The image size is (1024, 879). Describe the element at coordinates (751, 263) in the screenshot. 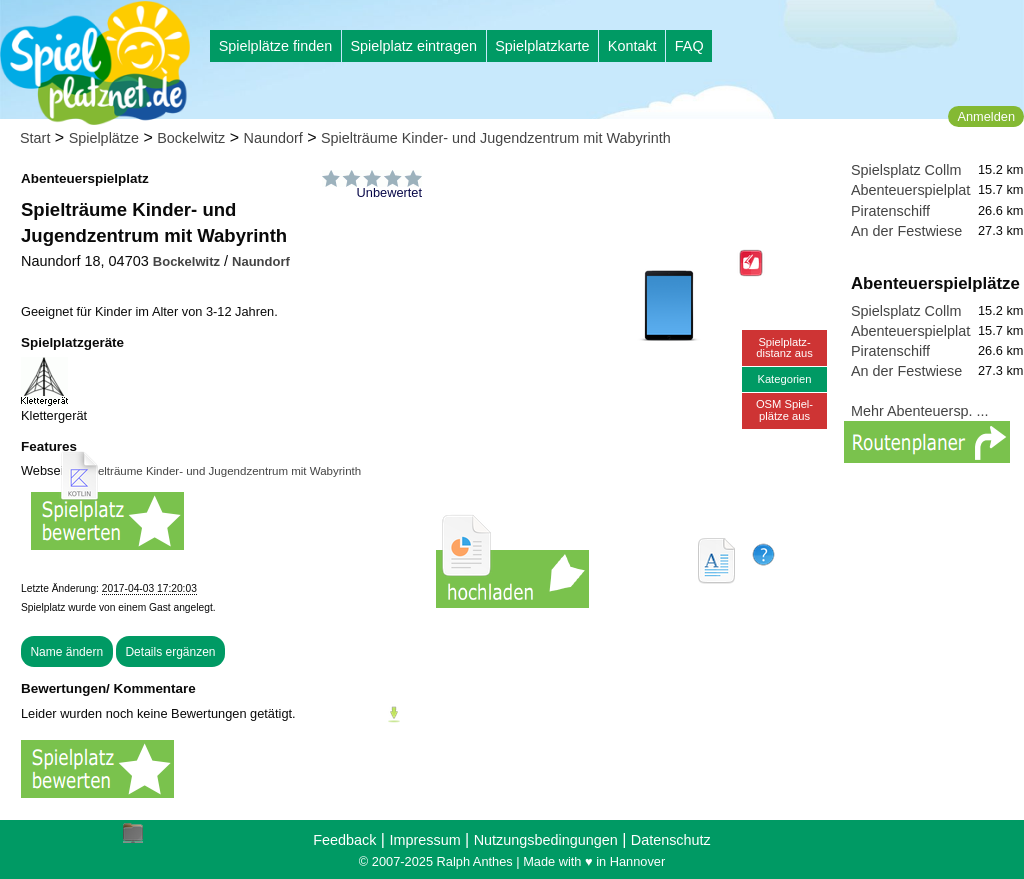

I see `open an eps vector file` at that location.